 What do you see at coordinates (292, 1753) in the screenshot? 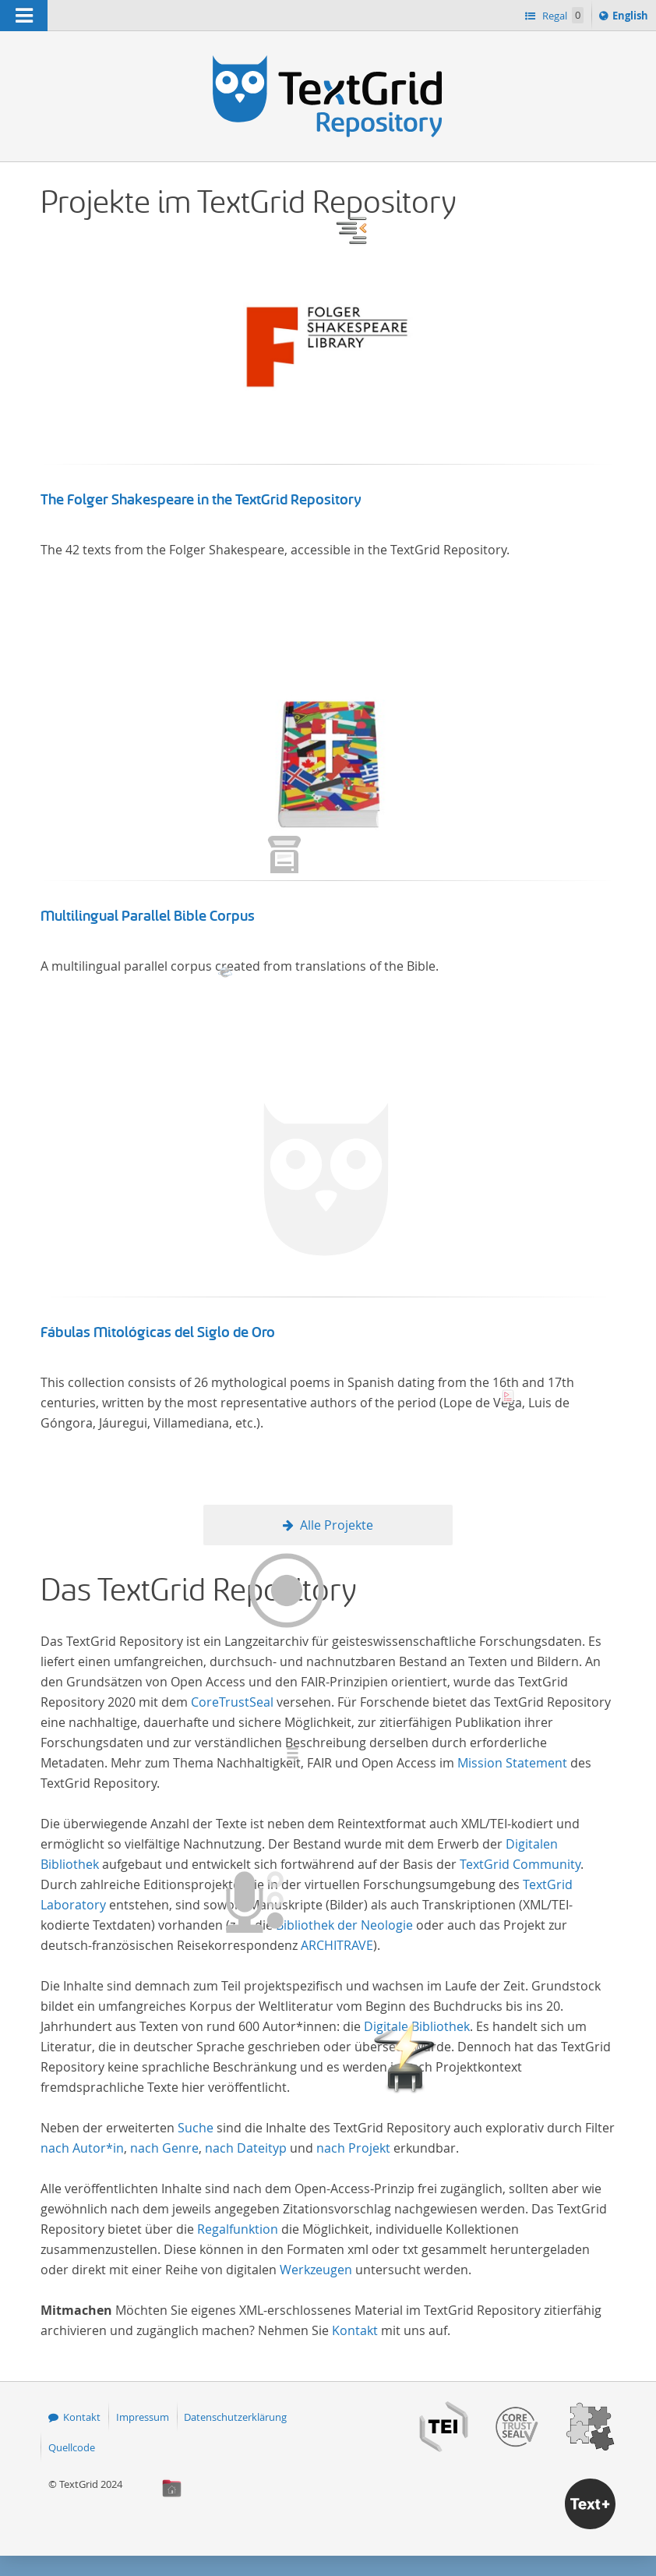
I see `open the main menu` at bounding box center [292, 1753].